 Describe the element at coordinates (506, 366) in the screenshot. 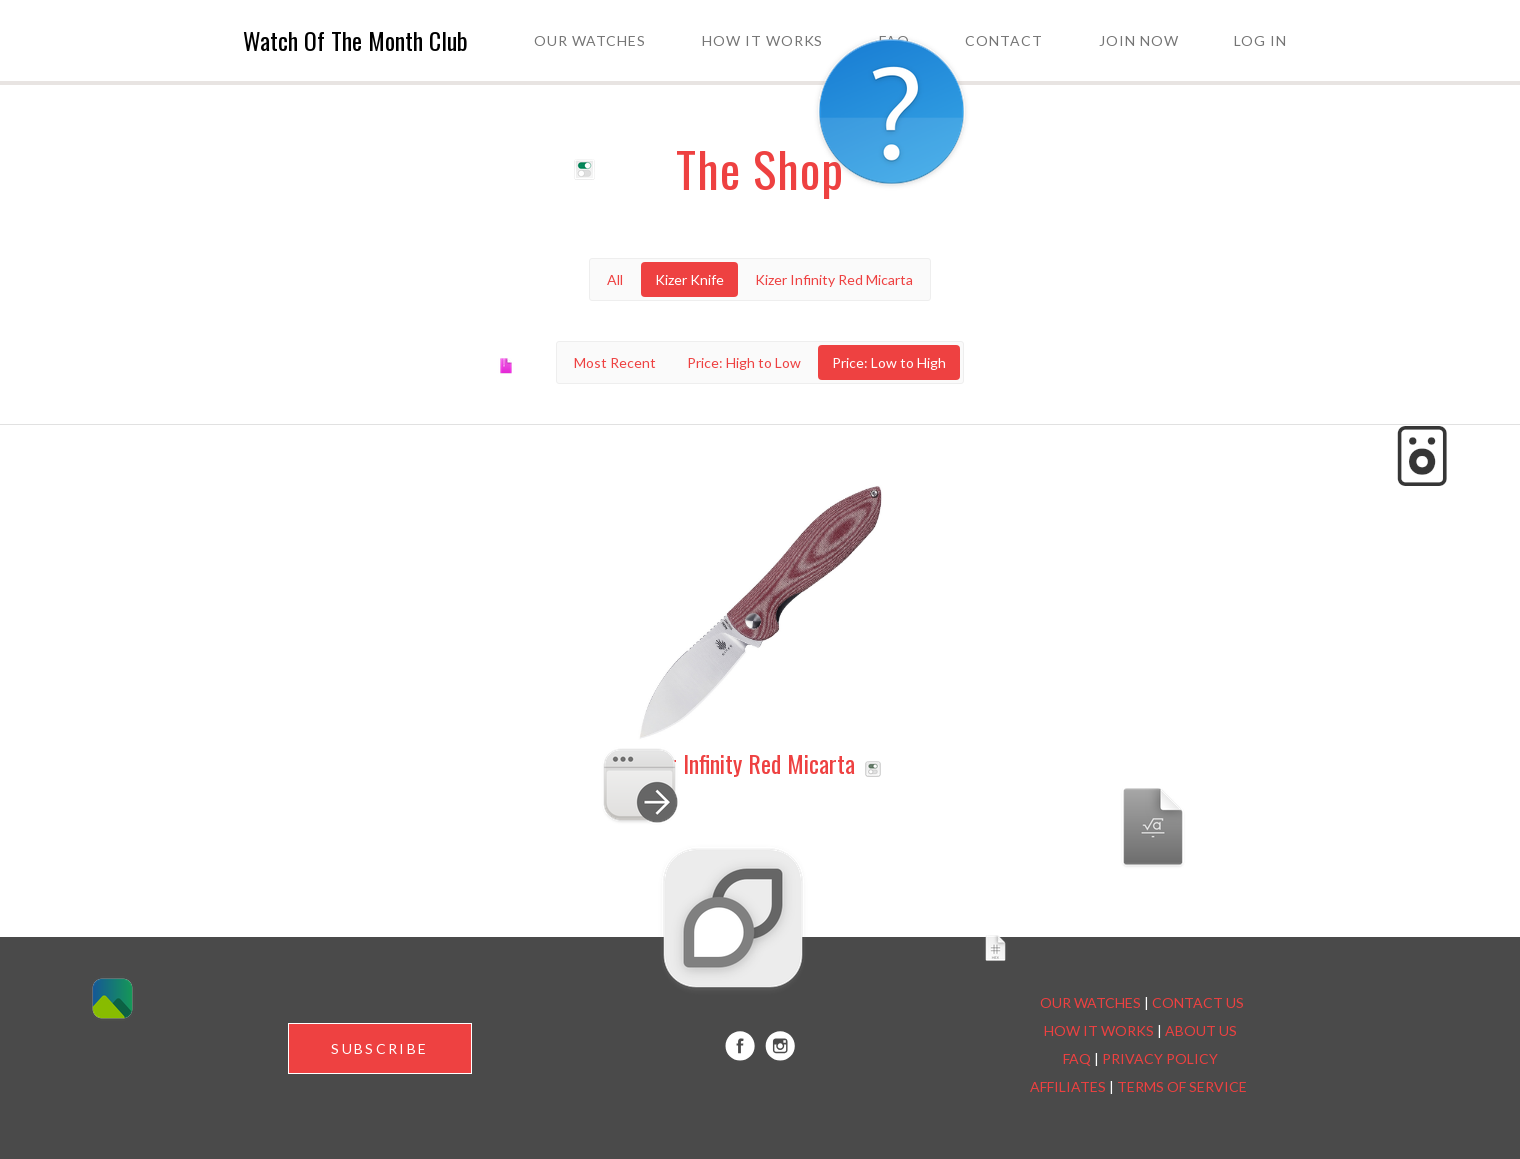

I see `open a compressed RAR archive file` at that location.